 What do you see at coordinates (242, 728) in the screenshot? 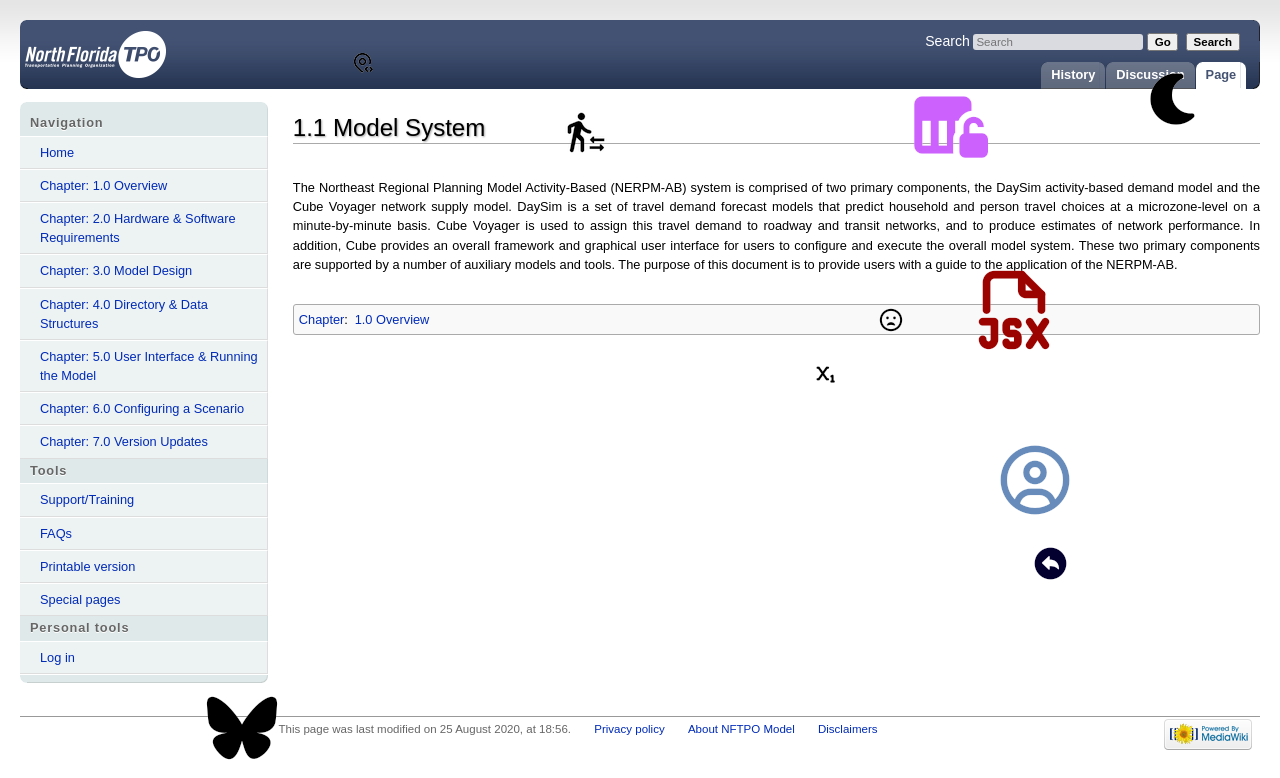
I see `open Bluesky app` at bounding box center [242, 728].